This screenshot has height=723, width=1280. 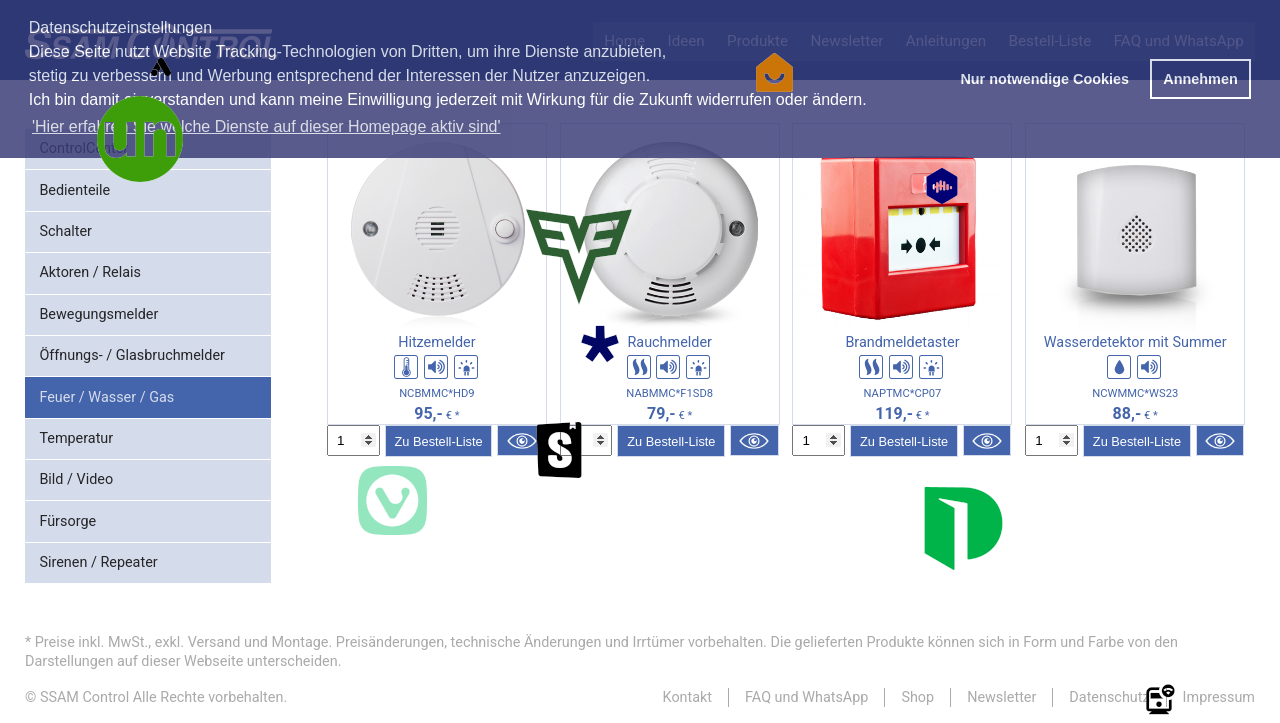 What do you see at coordinates (774, 73) in the screenshot?
I see `return to home screen` at bounding box center [774, 73].